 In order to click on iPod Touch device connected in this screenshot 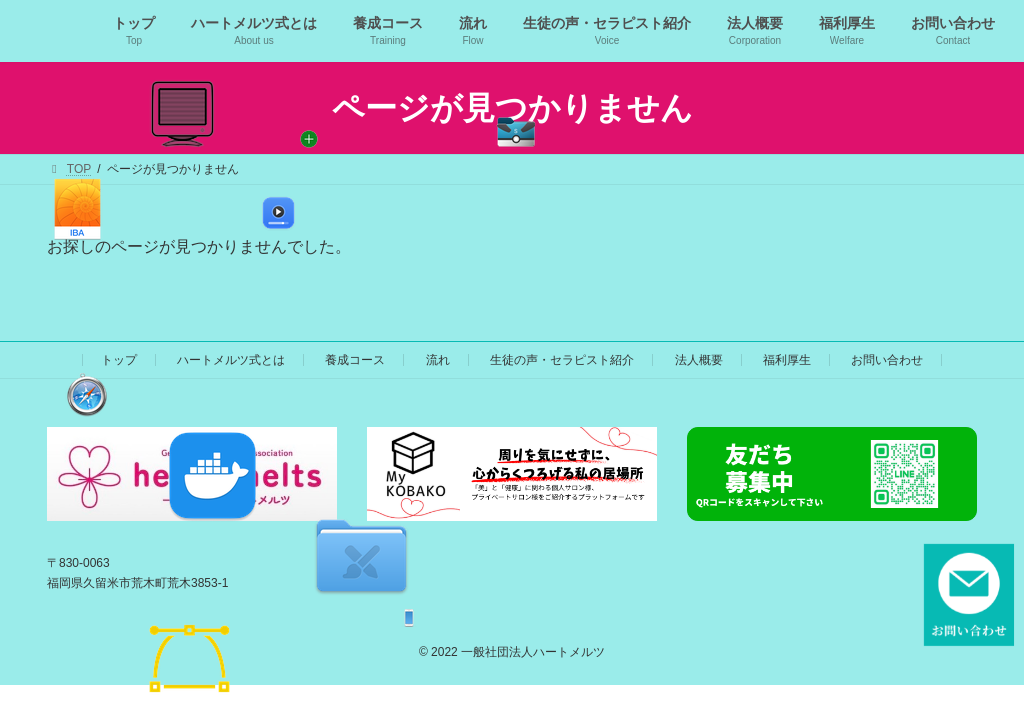, I will do `click(409, 618)`.